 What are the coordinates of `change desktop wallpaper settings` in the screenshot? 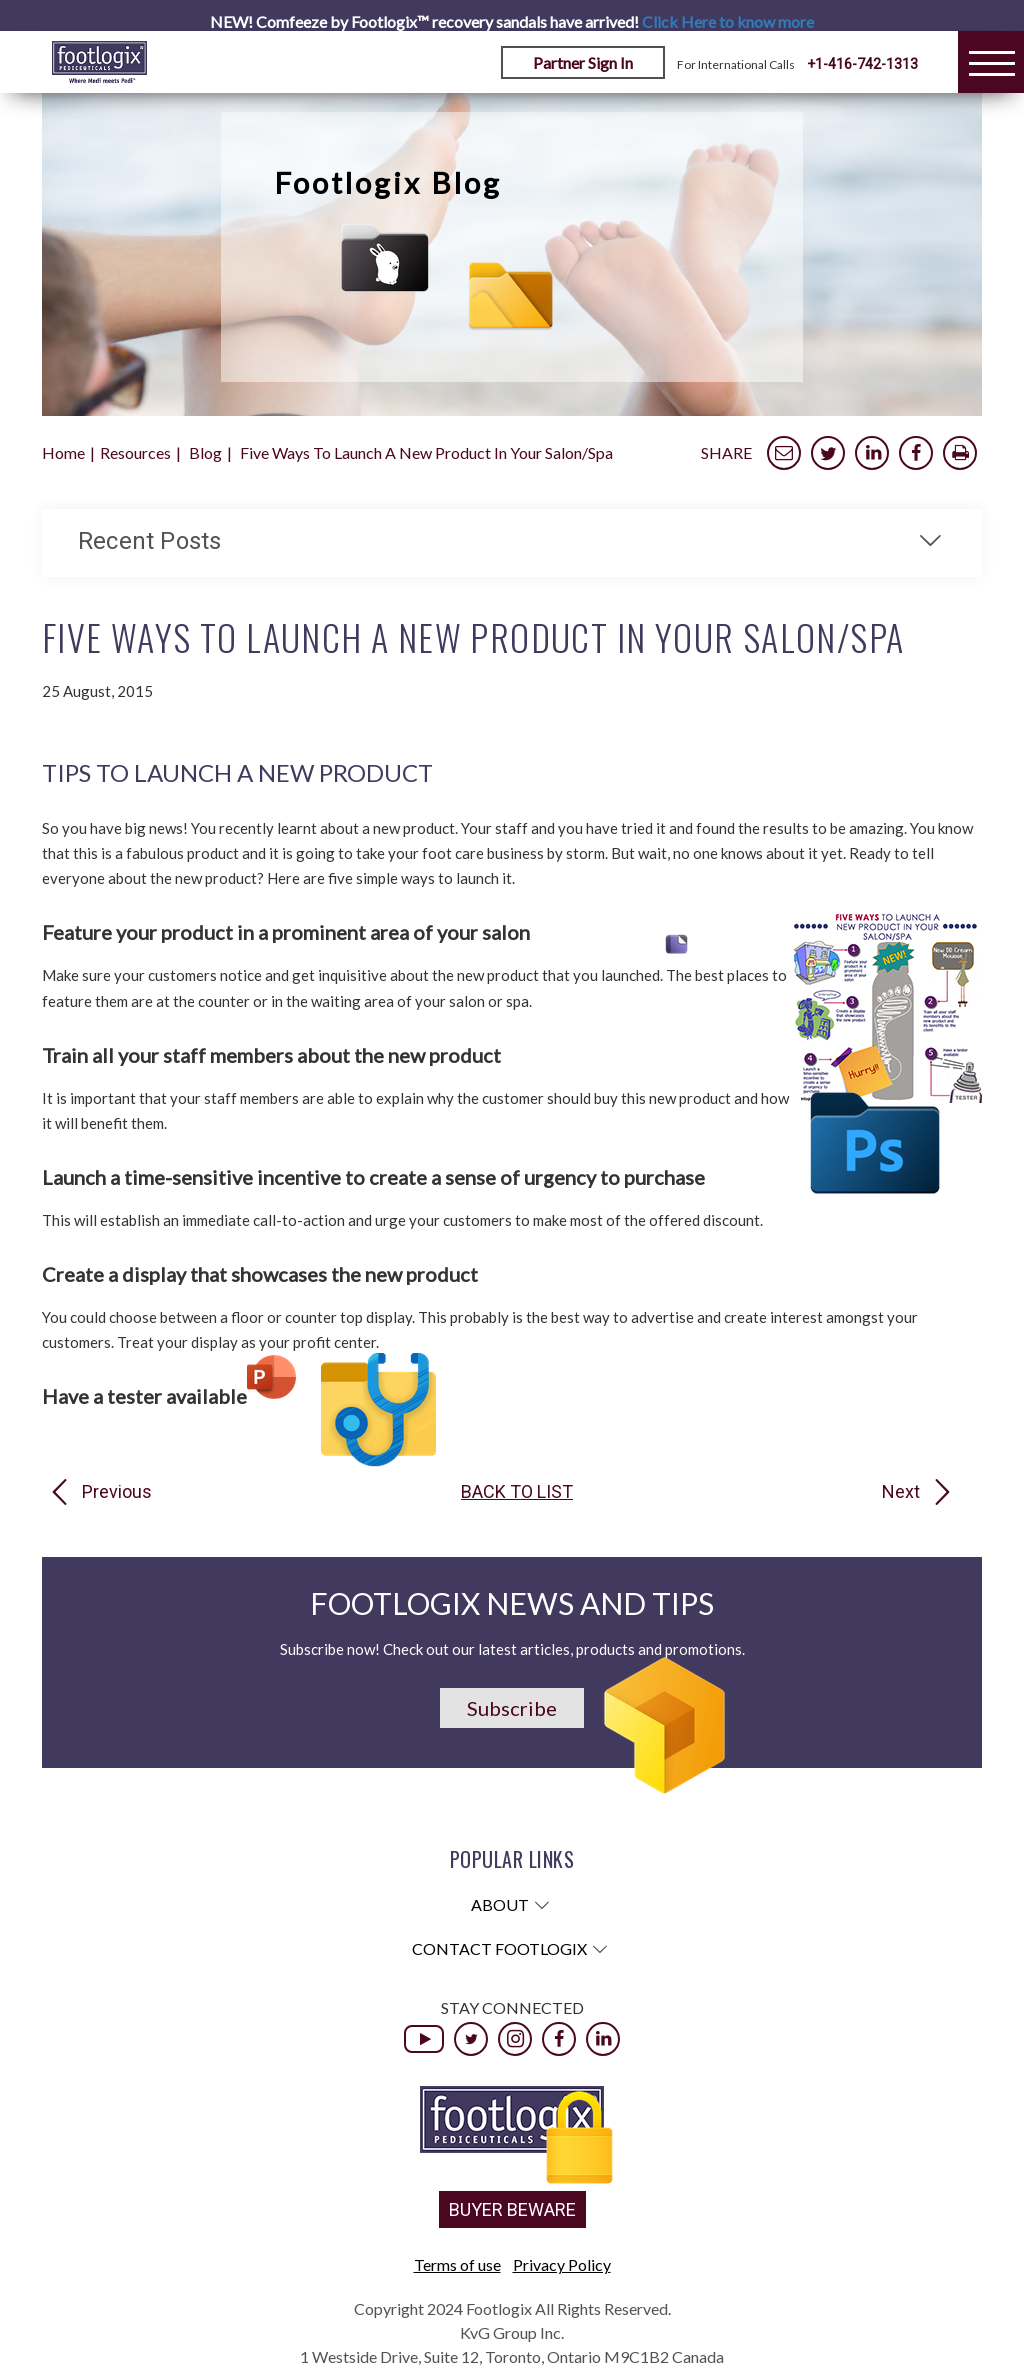 It's located at (676, 943).